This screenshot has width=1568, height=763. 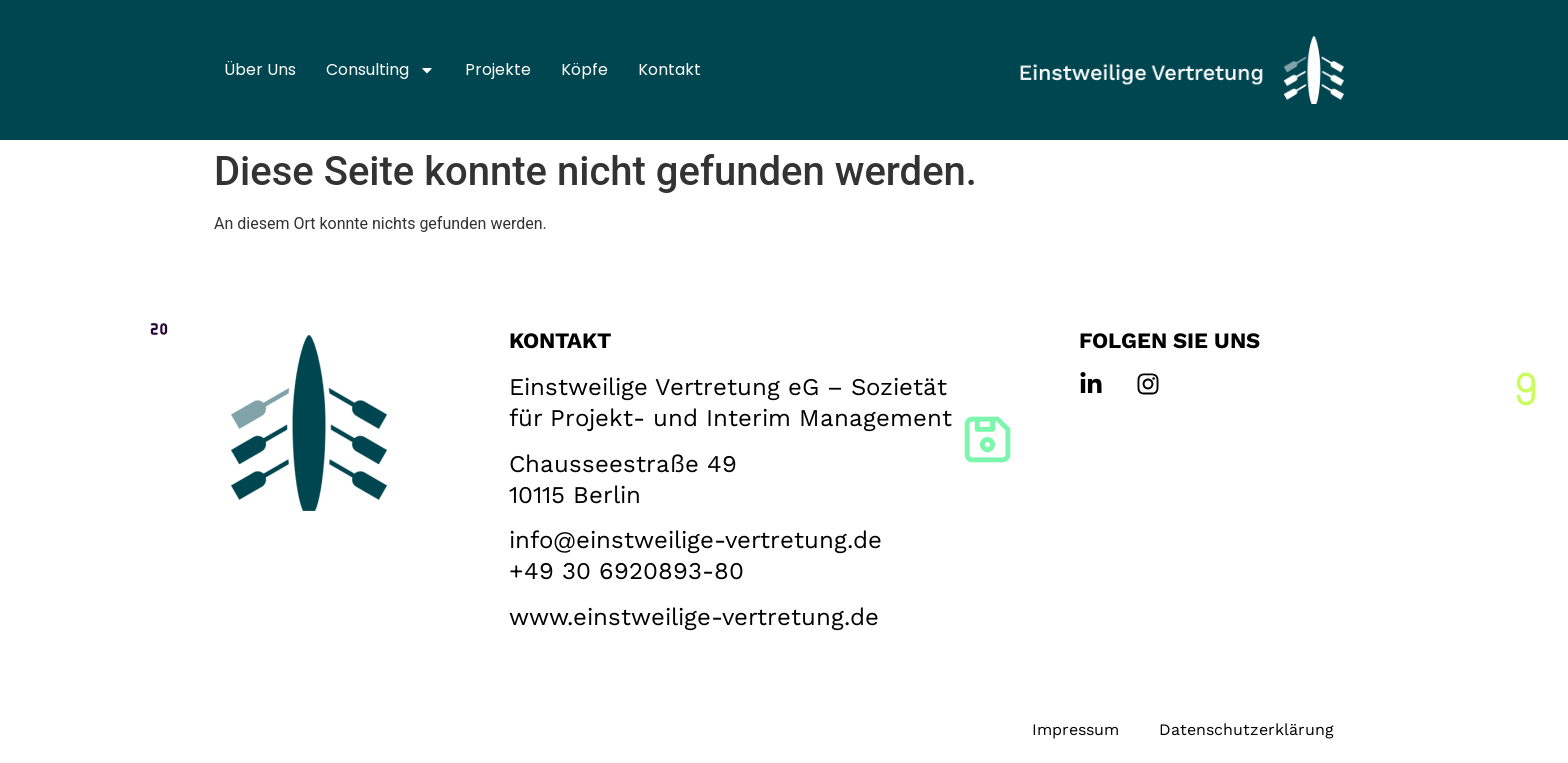 I want to click on save current file or document, so click(x=987, y=439).